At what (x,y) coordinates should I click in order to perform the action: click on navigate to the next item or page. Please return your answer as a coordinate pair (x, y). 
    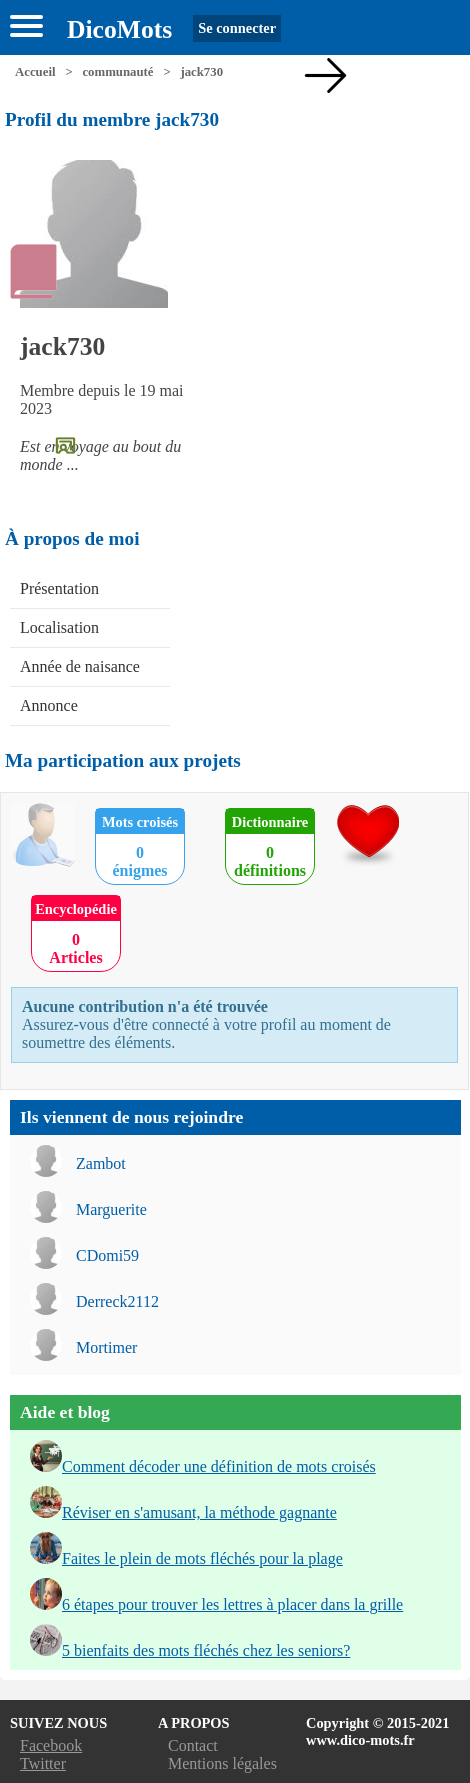
    Looking at the image, I should click on (325, 75).